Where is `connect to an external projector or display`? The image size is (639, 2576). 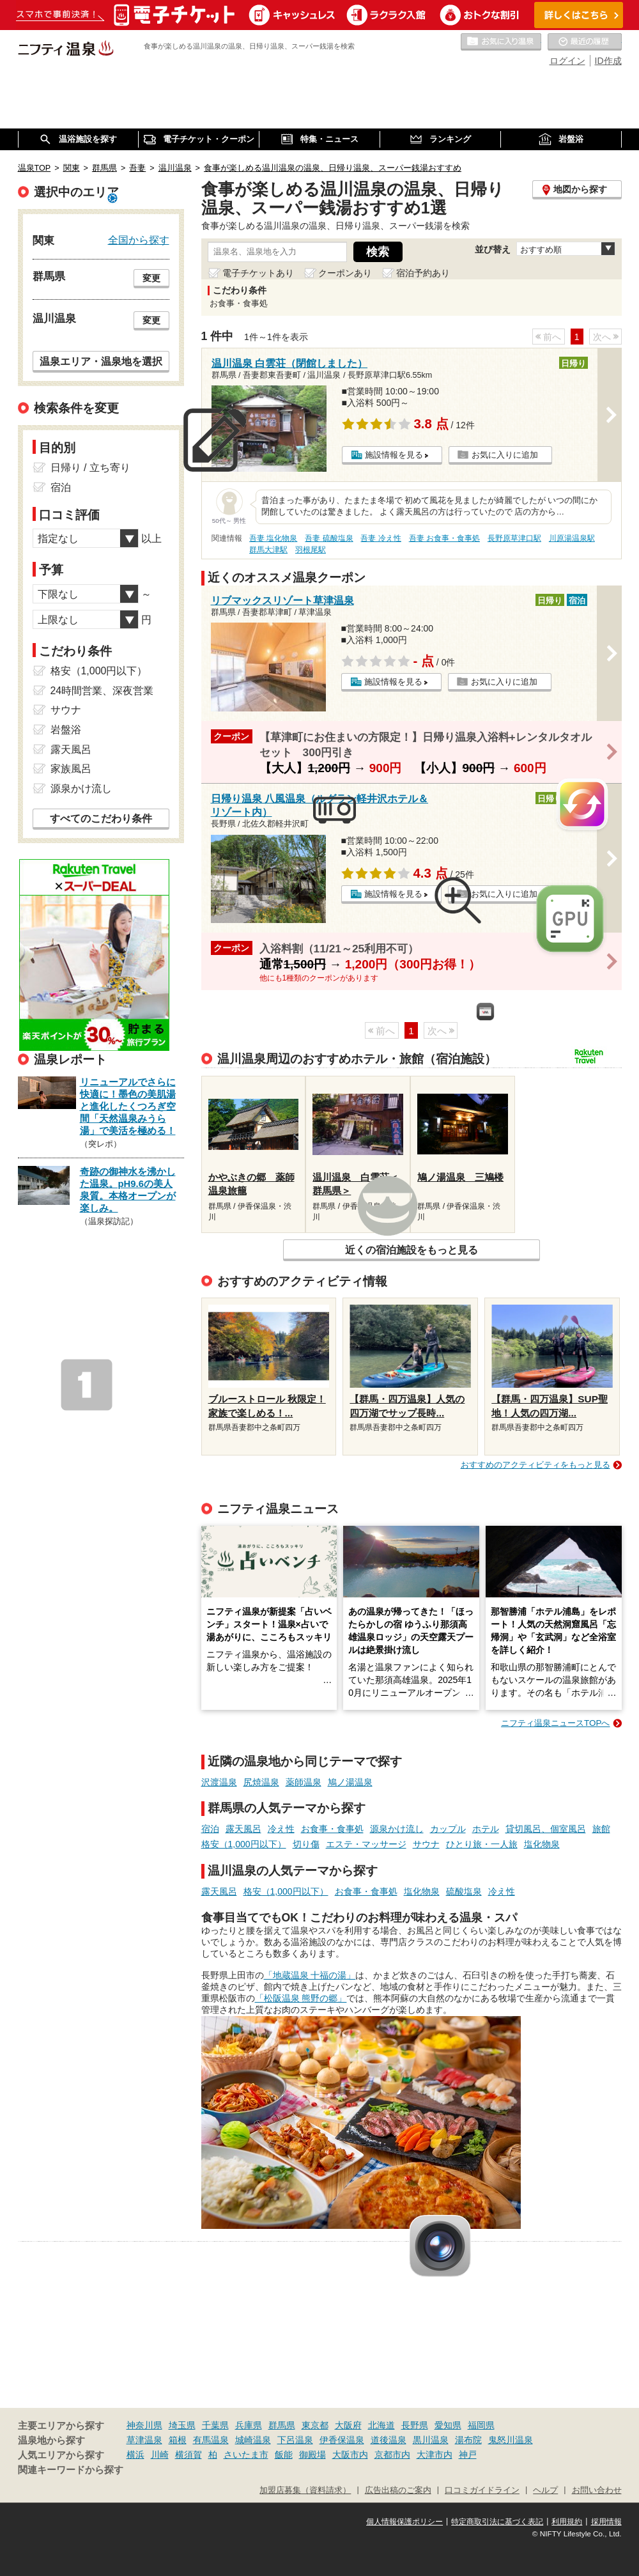 connect to an external projector or display is located at coordinates (334, 810).